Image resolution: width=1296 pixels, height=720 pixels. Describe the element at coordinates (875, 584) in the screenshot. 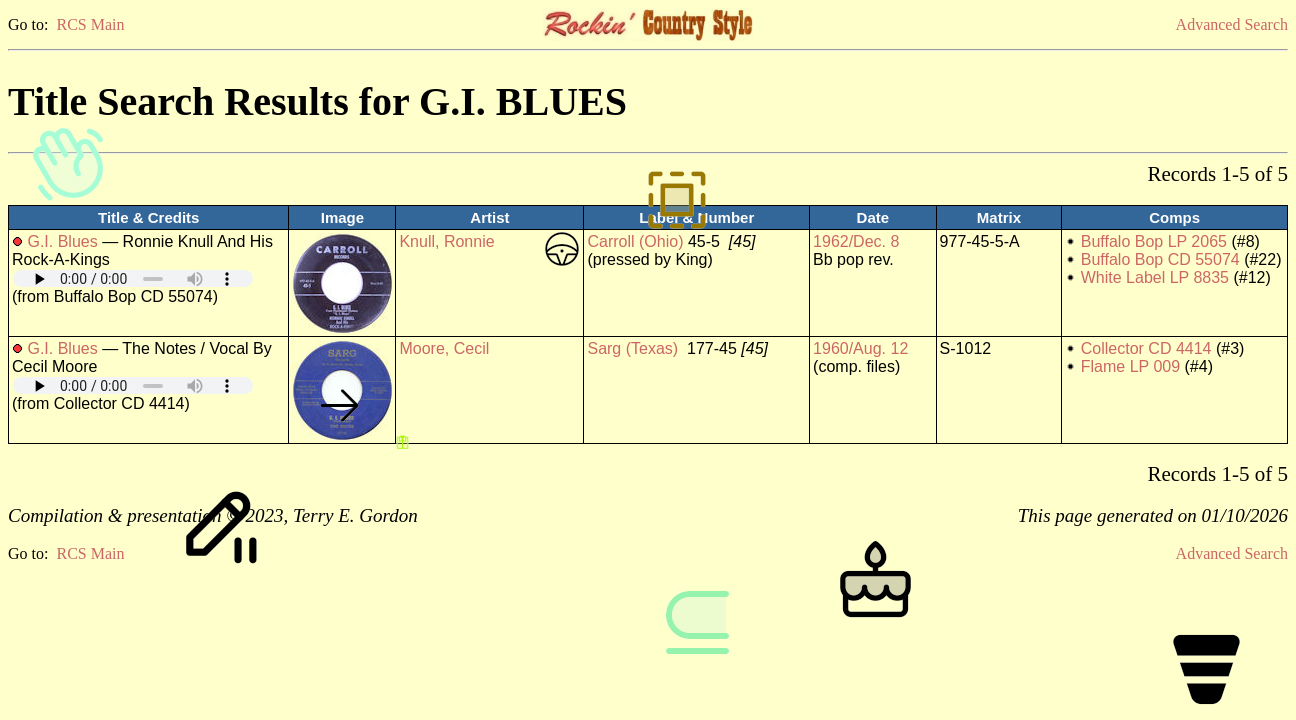

I see `view birthday or celebration notifications` at that location.